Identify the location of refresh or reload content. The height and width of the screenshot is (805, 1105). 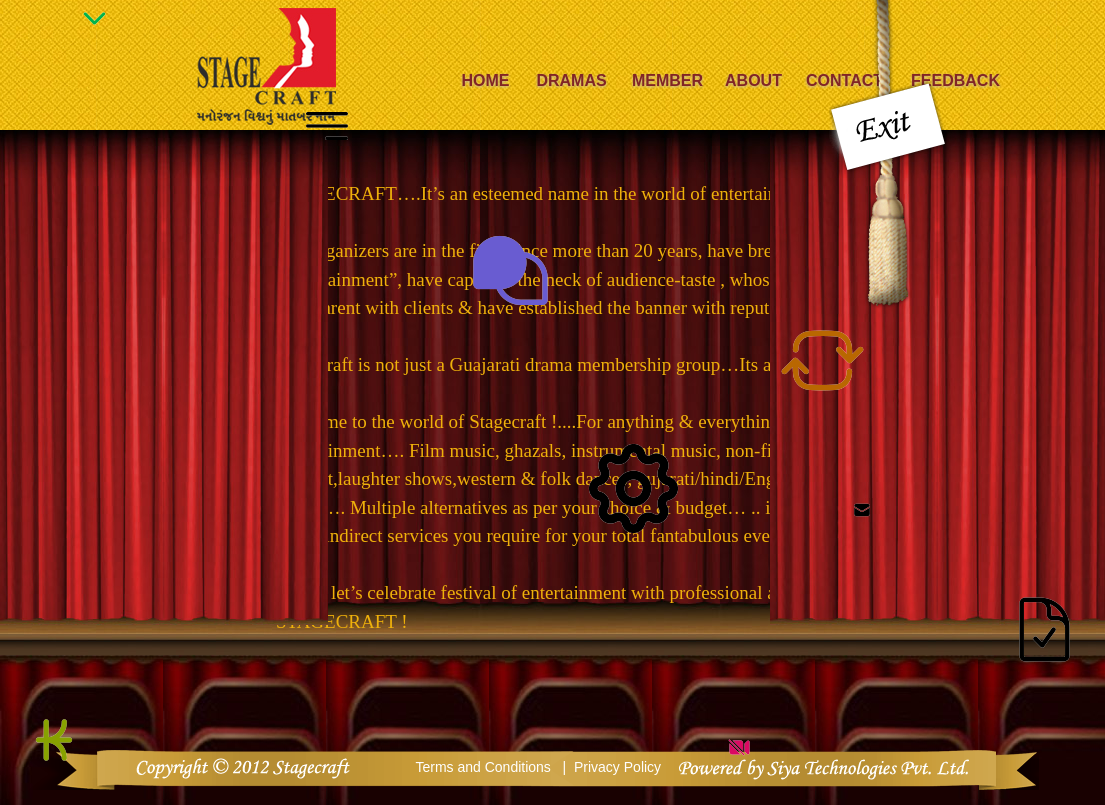
(822, 360).